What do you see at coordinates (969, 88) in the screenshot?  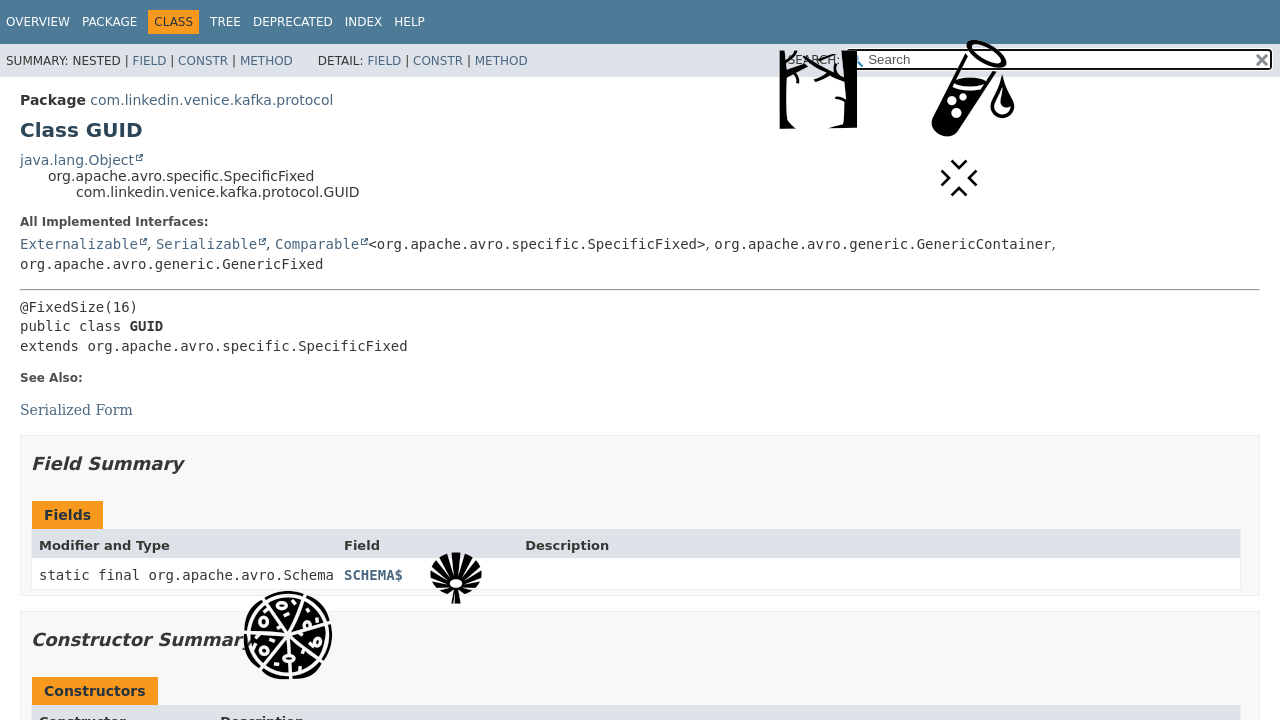 I see `indicates a chemistry or alchemy feature` at bounding box center [969, 88].